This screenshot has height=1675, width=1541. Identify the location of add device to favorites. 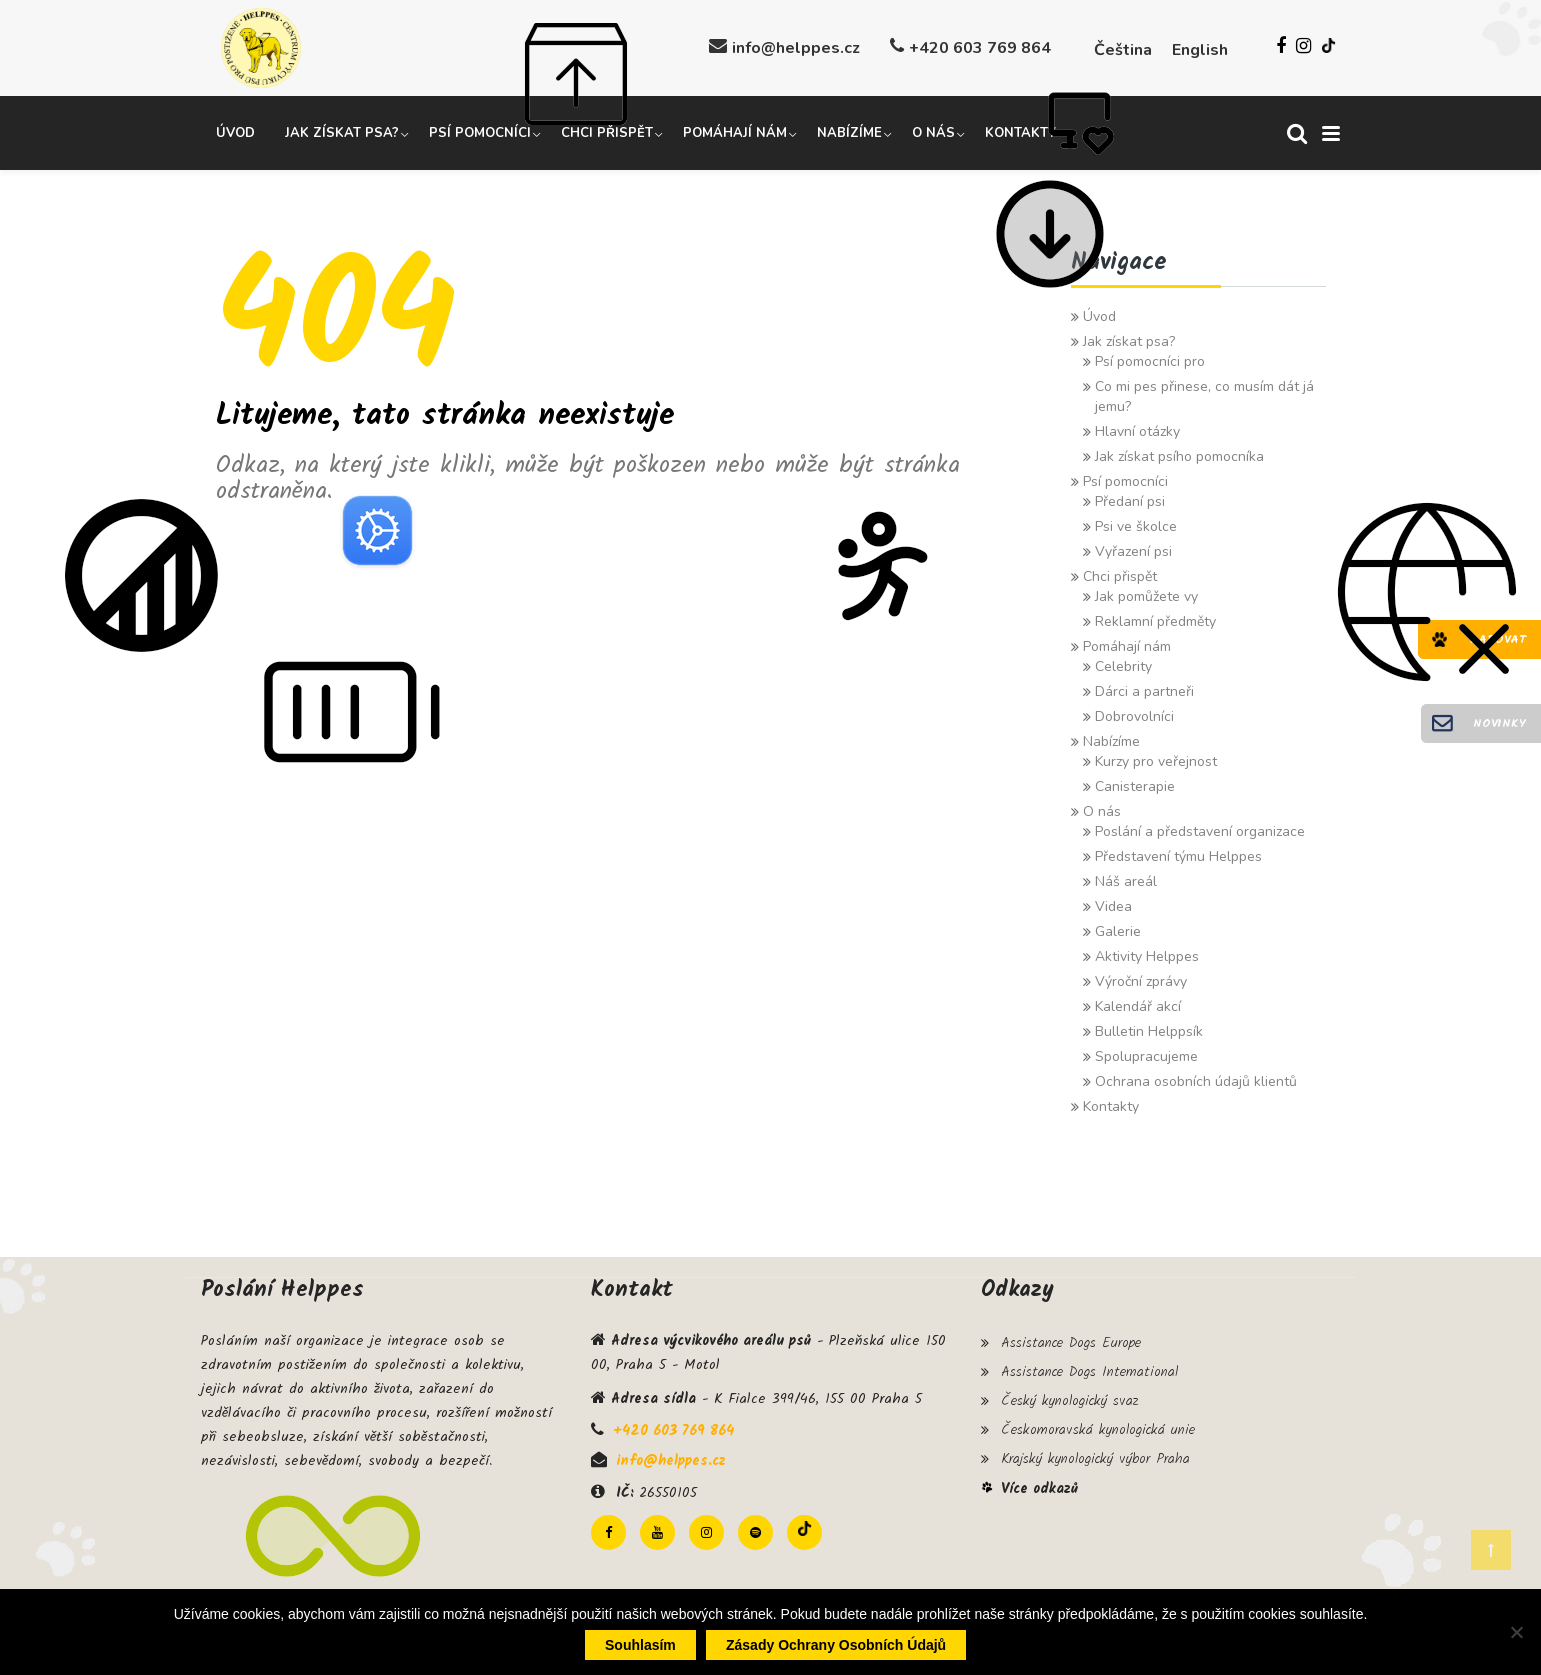
(1079, 120).